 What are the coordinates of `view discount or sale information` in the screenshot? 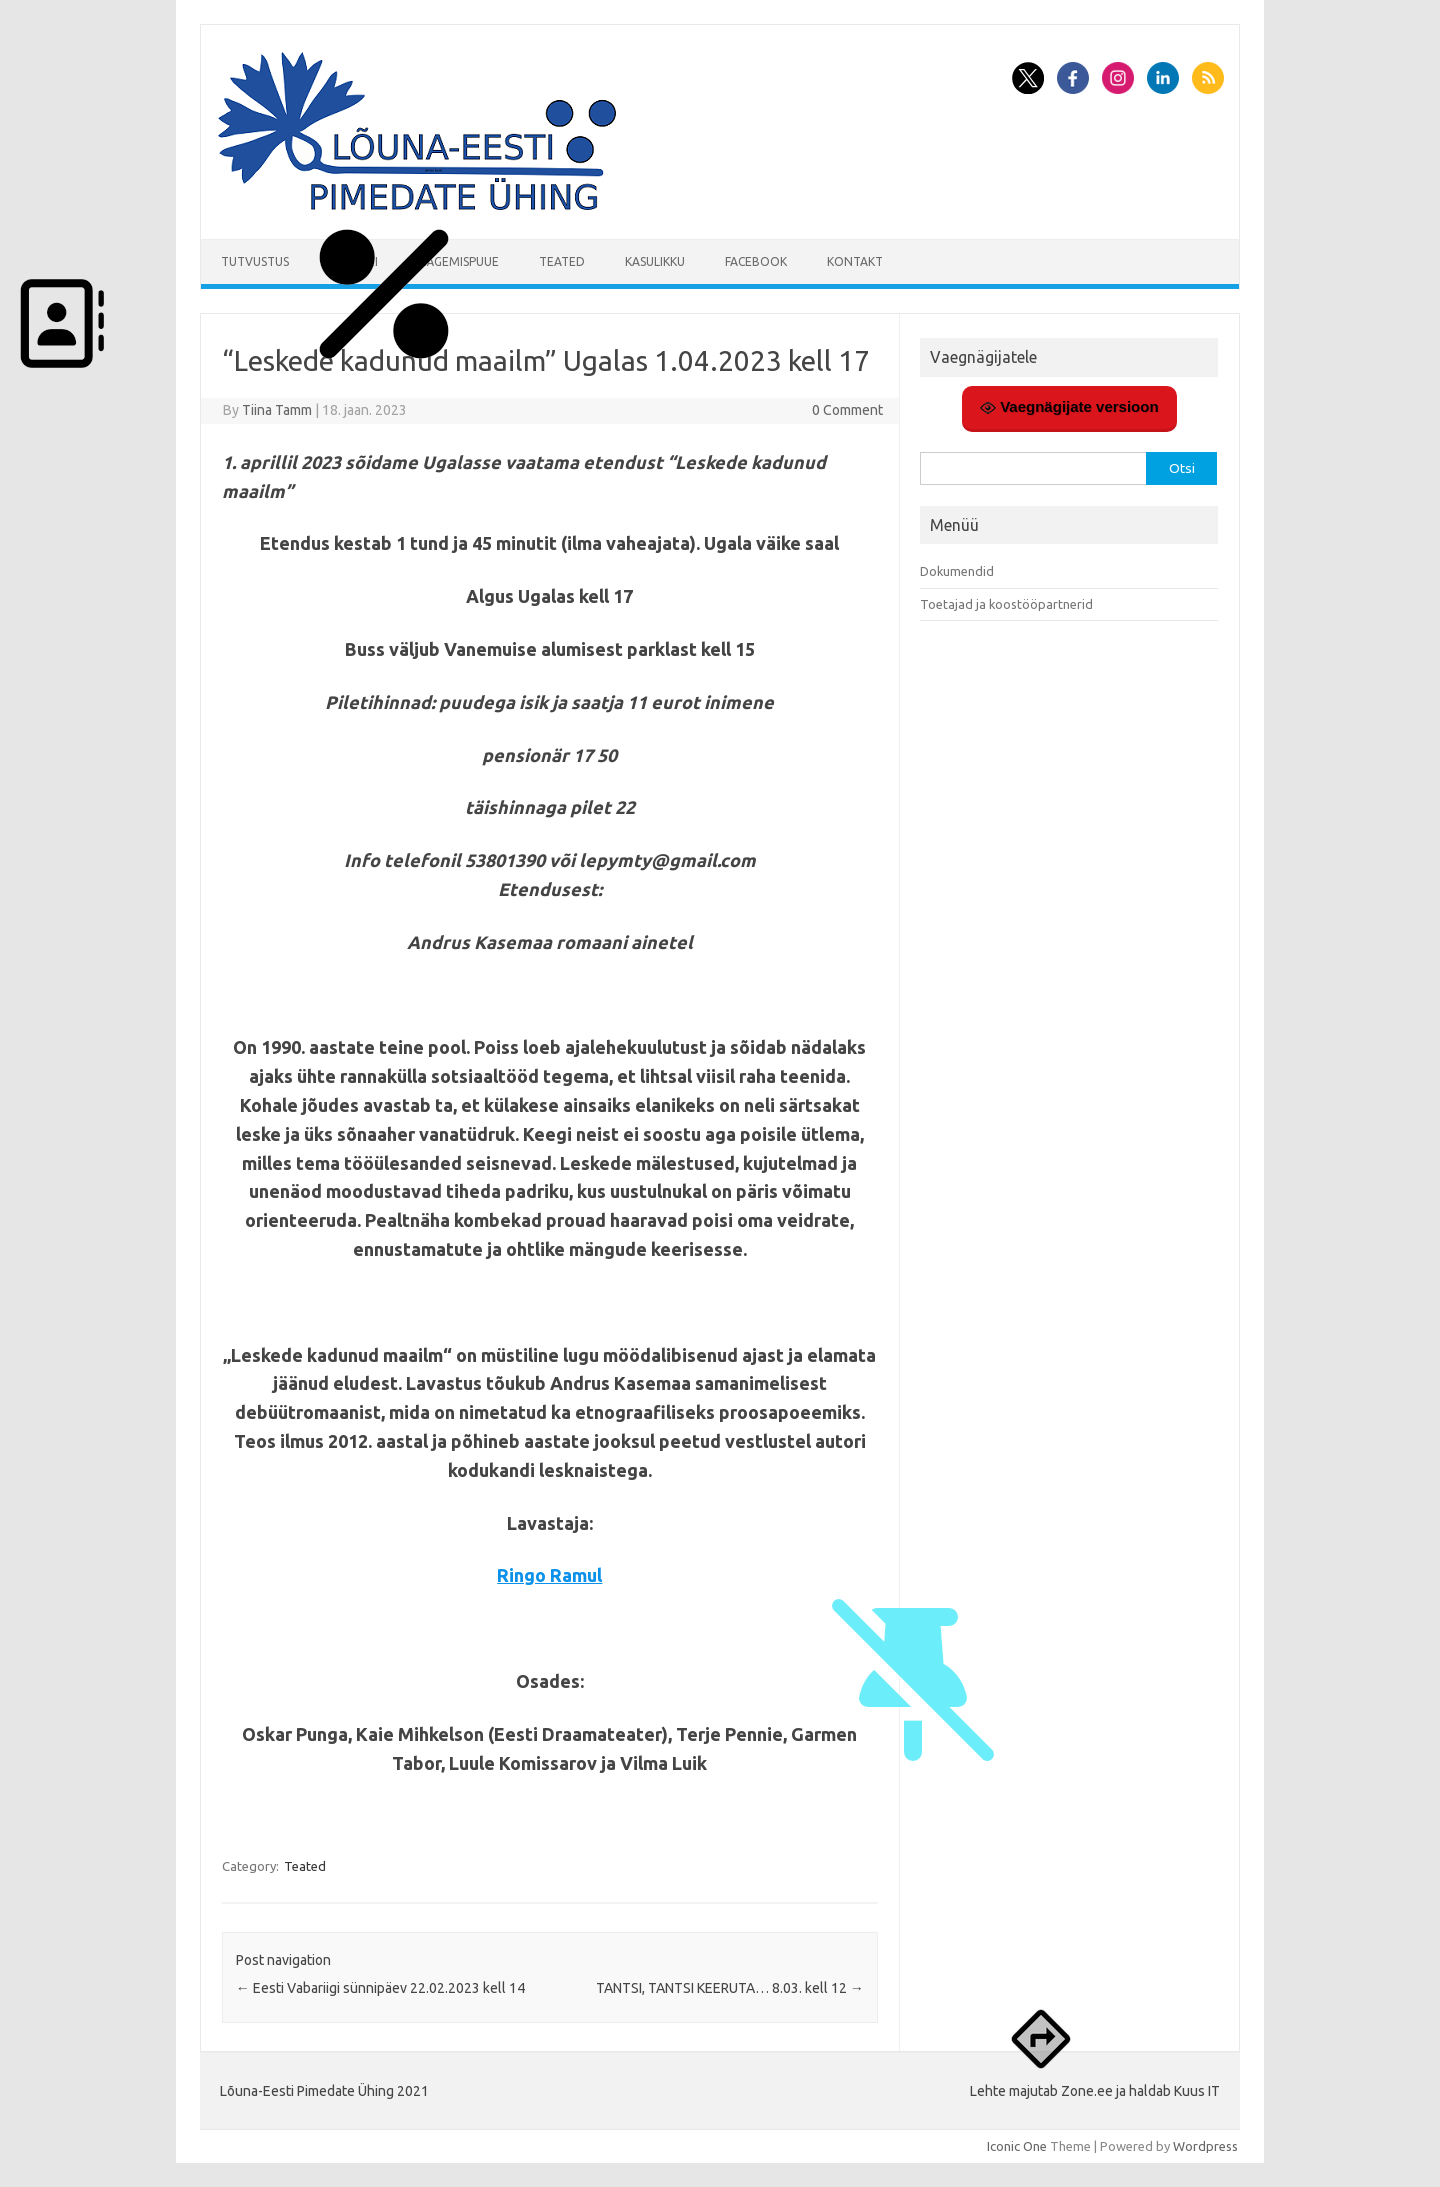 It's located at (384, 294).